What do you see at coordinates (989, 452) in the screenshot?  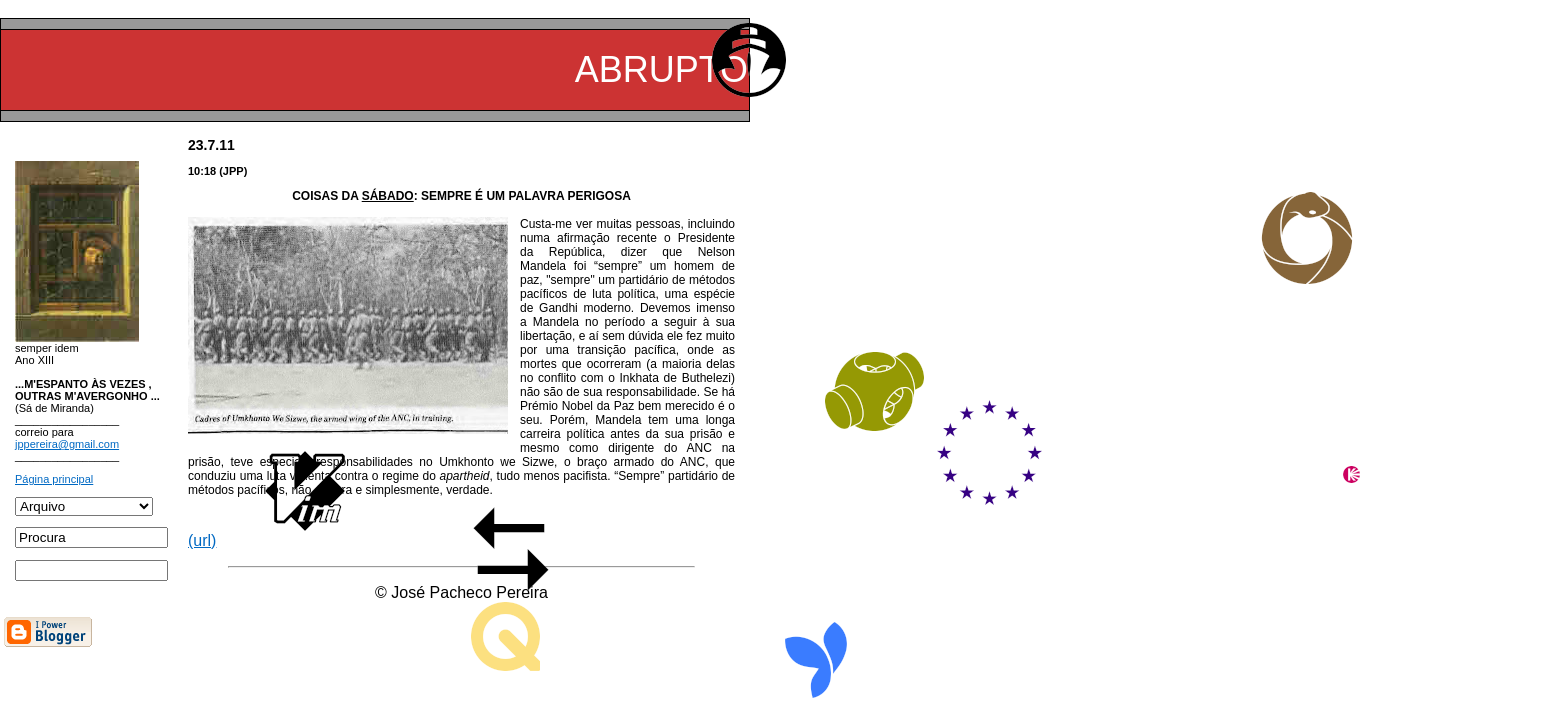 I see `indicates EU-related content or services` at bounding box center [989, 452].